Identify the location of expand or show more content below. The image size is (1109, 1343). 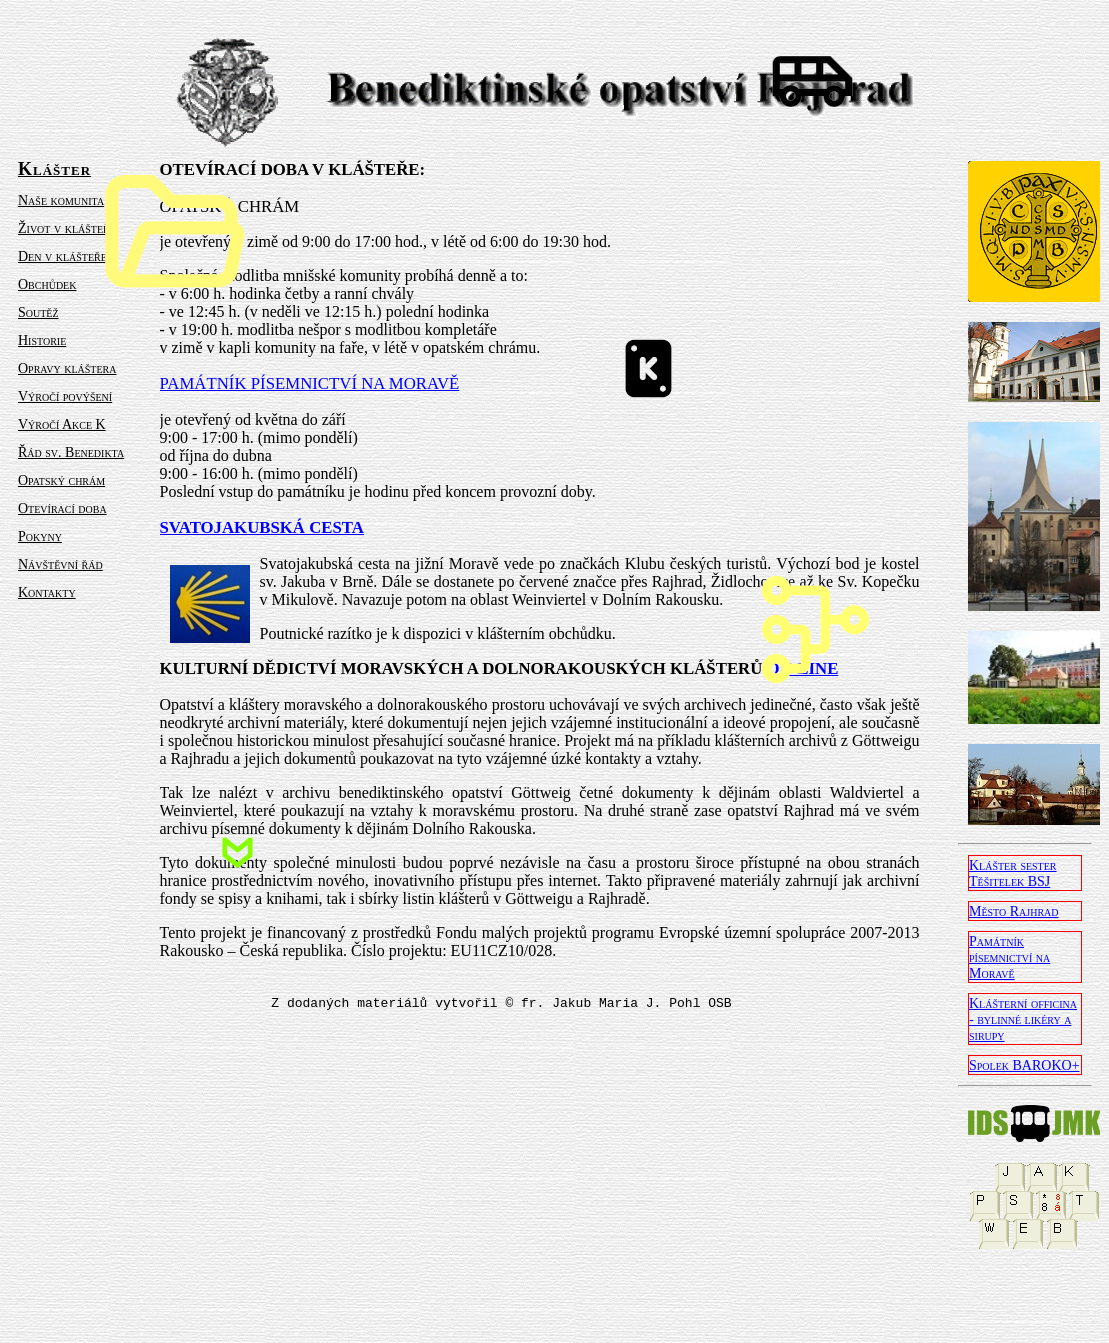
(237, 852).